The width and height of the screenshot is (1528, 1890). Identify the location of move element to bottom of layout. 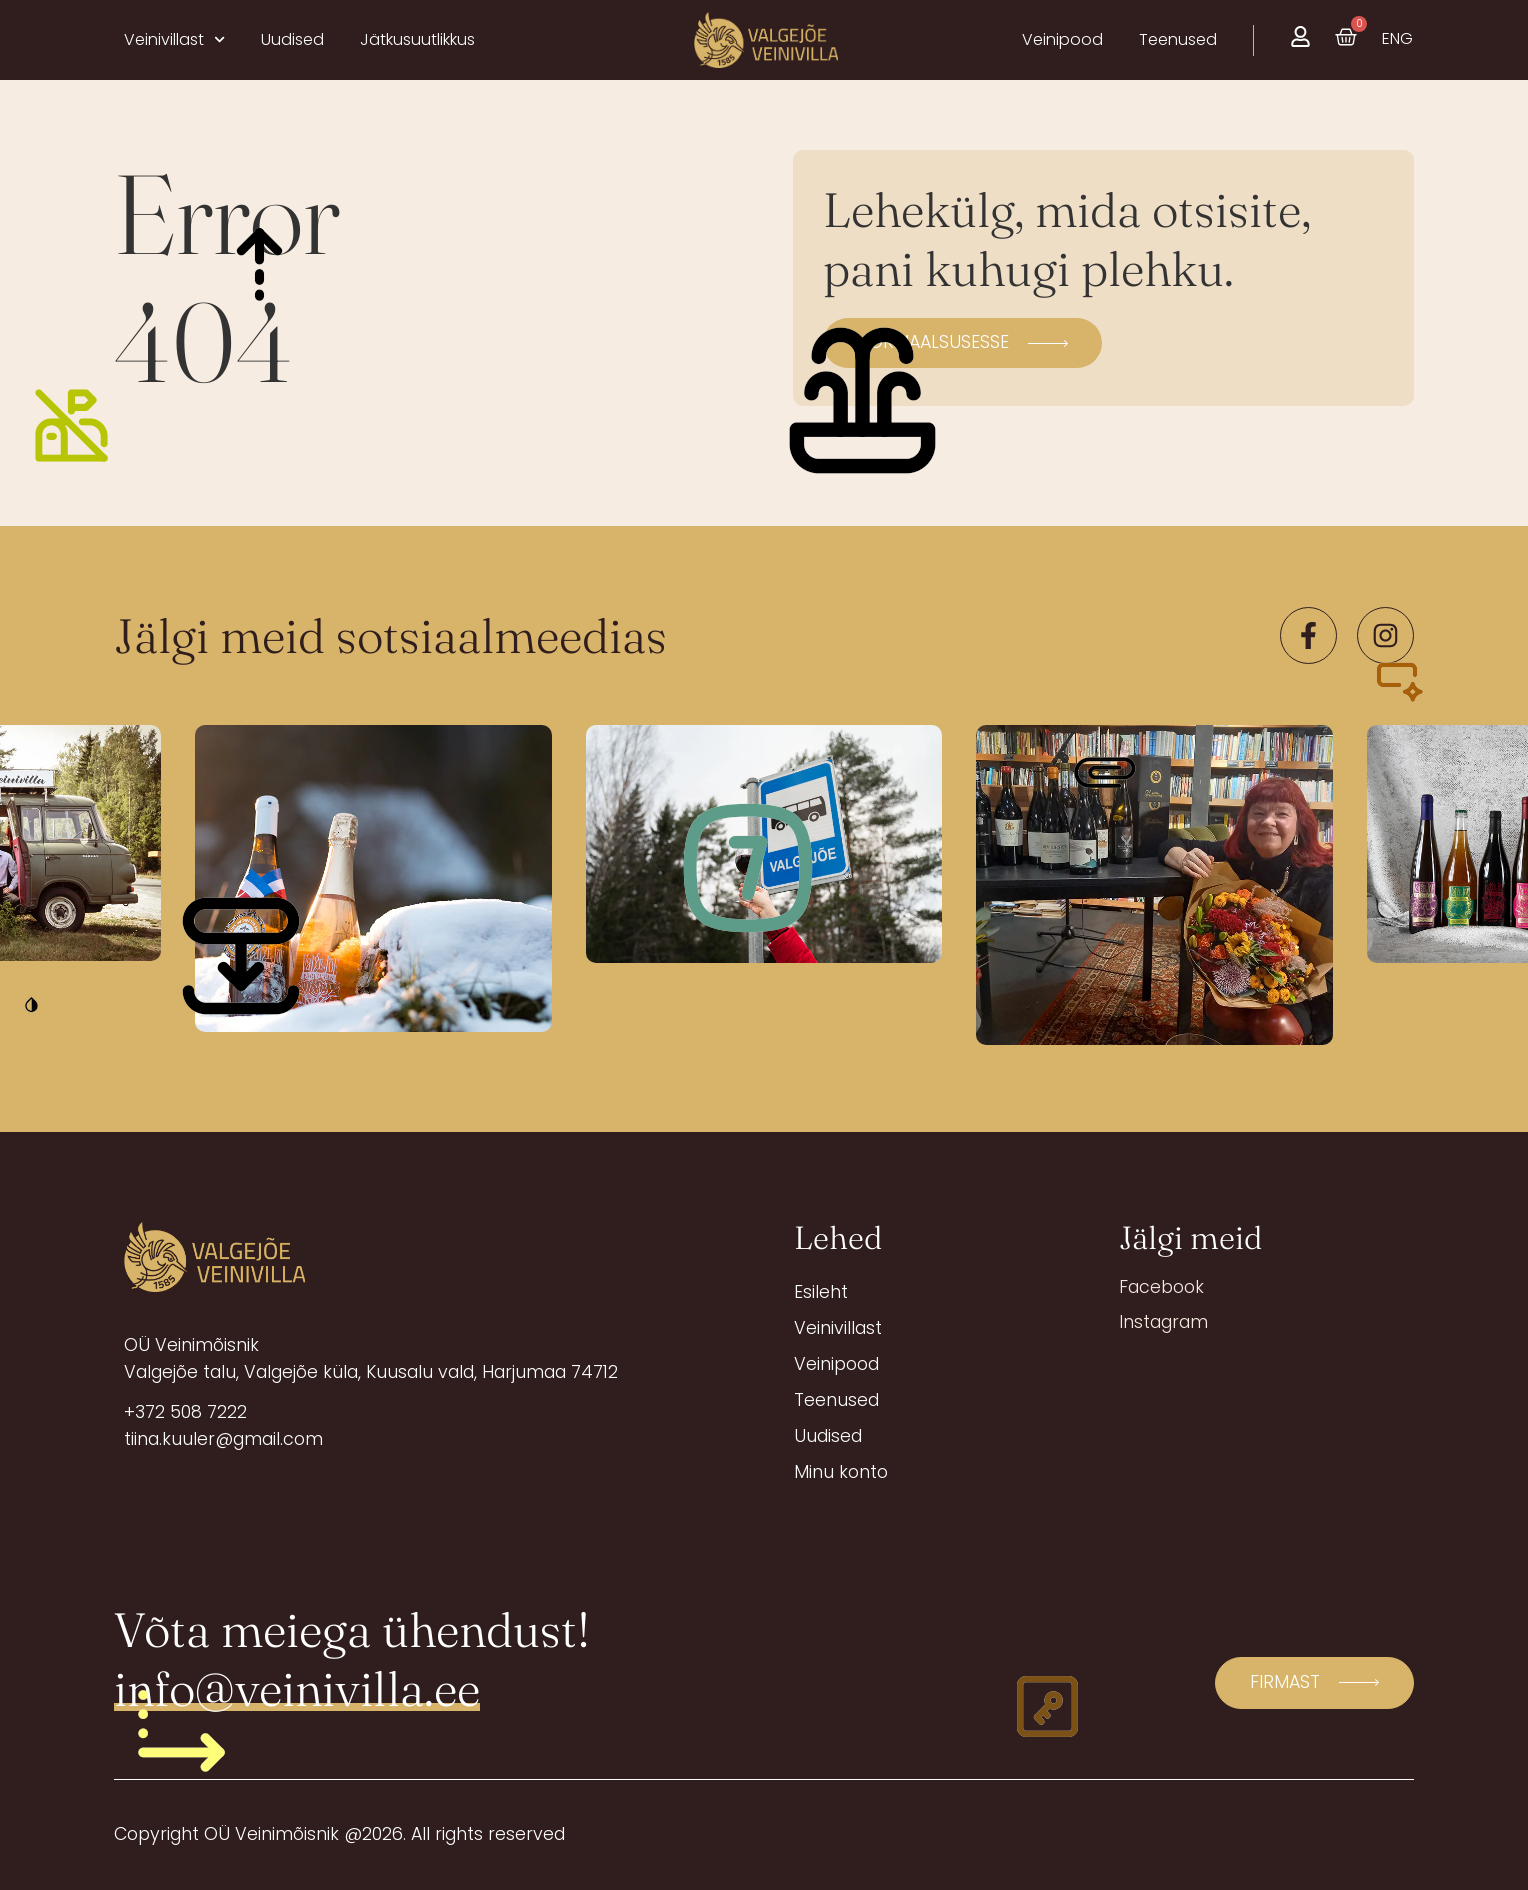
(241, 956).